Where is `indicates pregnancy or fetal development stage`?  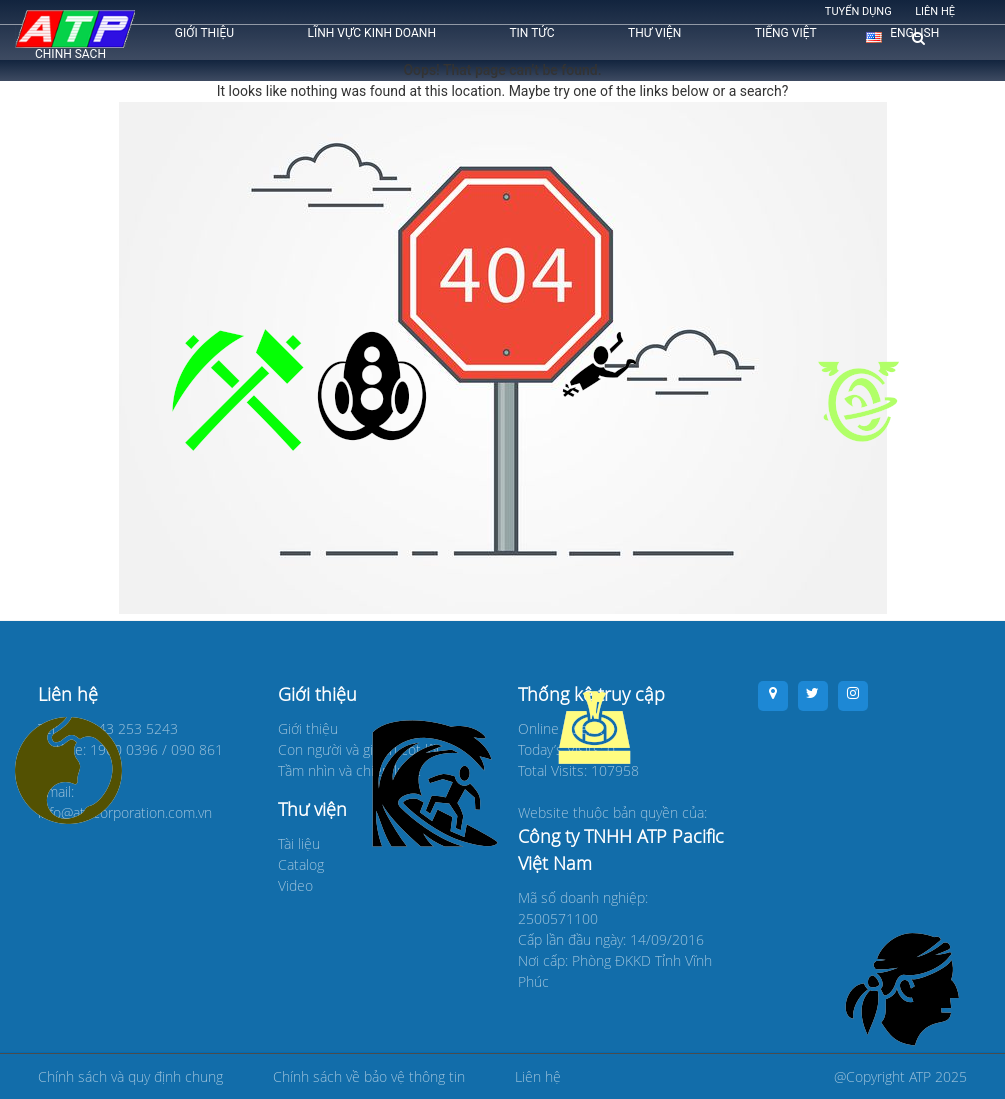
indicates pregnancy or fetal development stage is located at coordinates (68, 770).